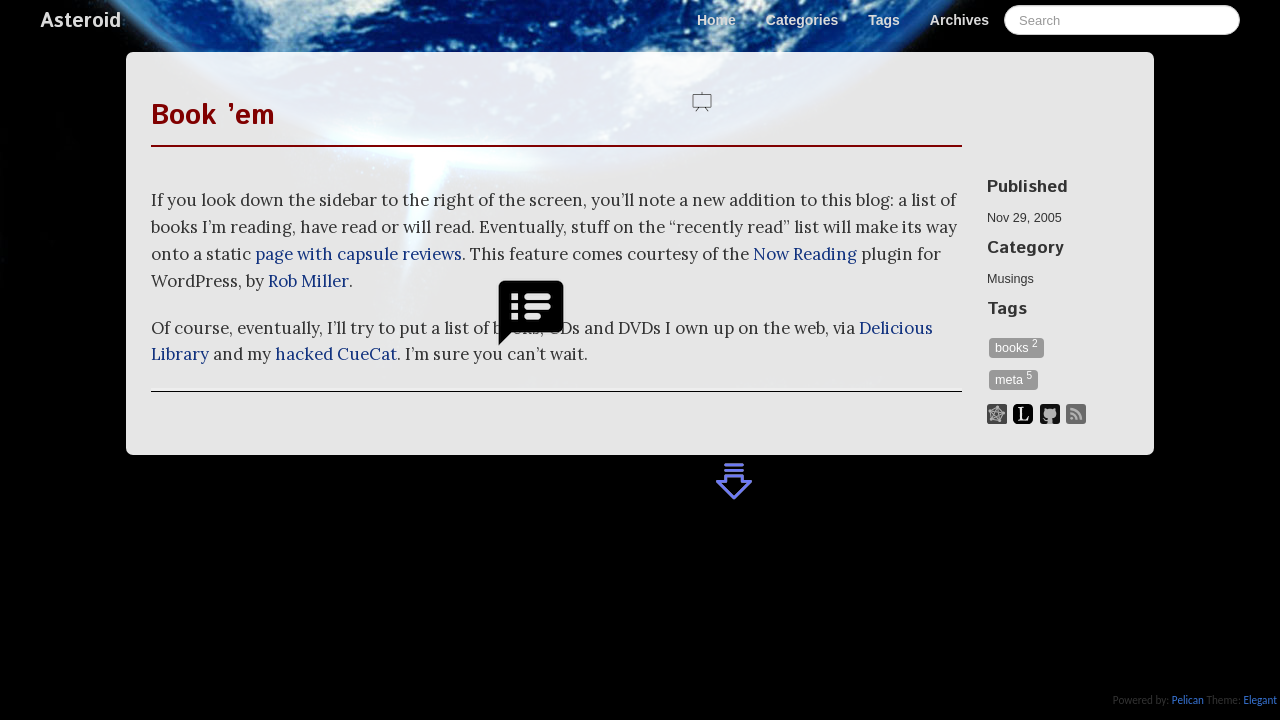 This screenshot has width=1280, height=720. Describe the element at coordinates (734, 480) in the screenshot. I see `download file or content` at that location.